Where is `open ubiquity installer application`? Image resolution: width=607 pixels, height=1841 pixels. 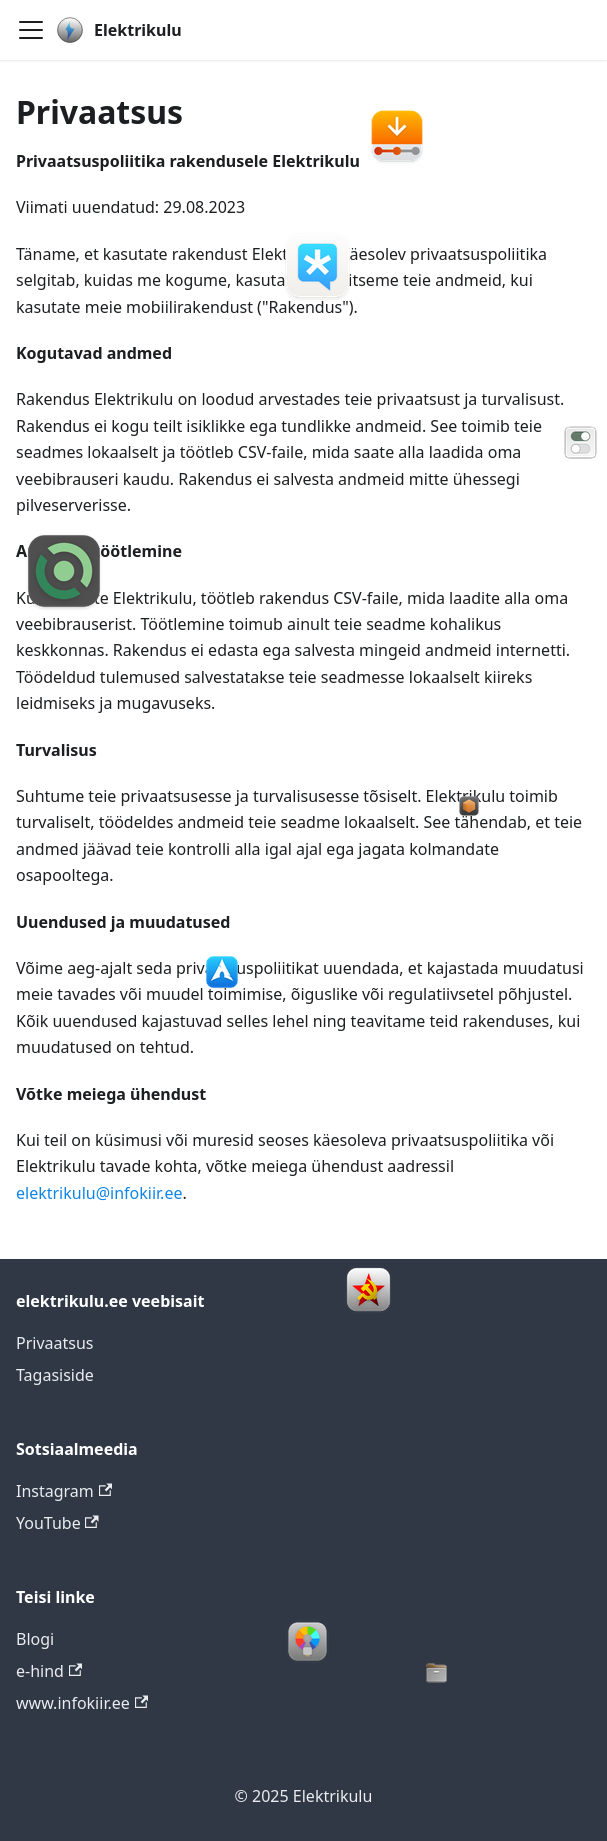 open ubiquity installer application is located at coordinates (397, 136).